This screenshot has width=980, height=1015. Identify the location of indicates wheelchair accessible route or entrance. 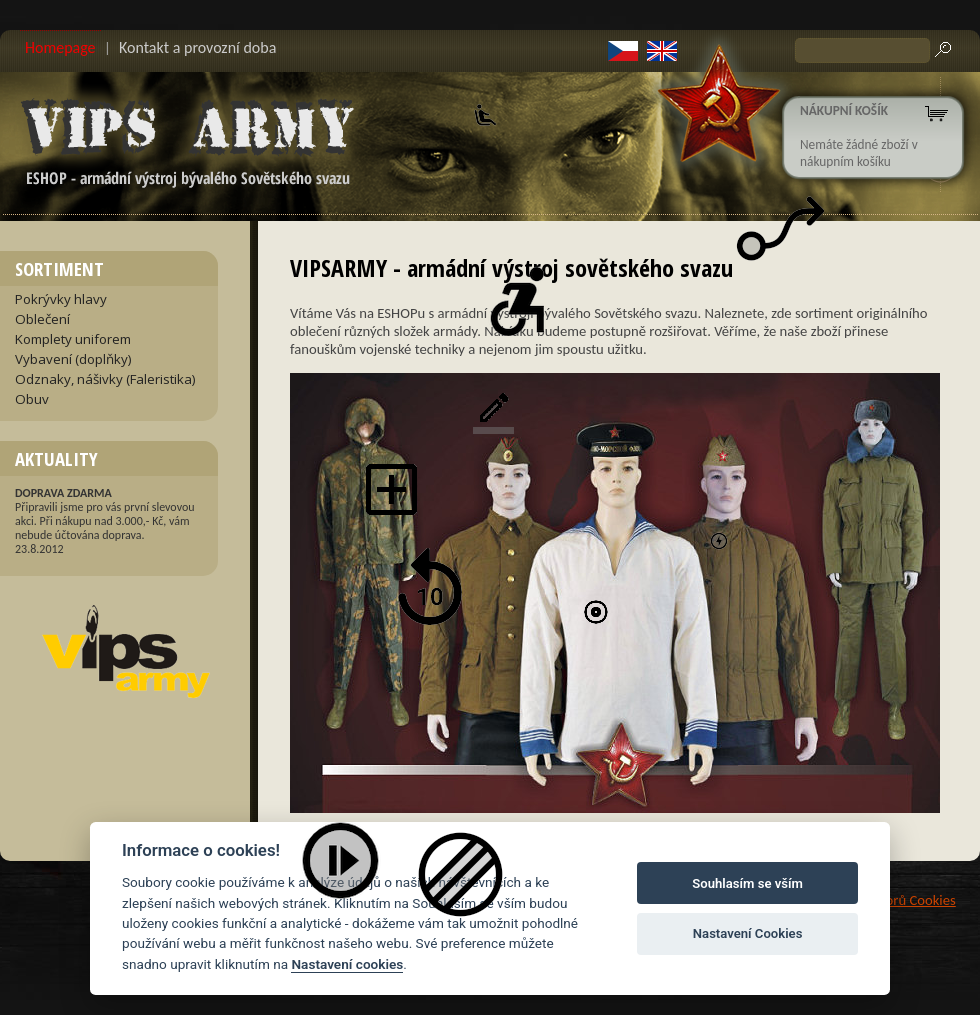
(515, 300).